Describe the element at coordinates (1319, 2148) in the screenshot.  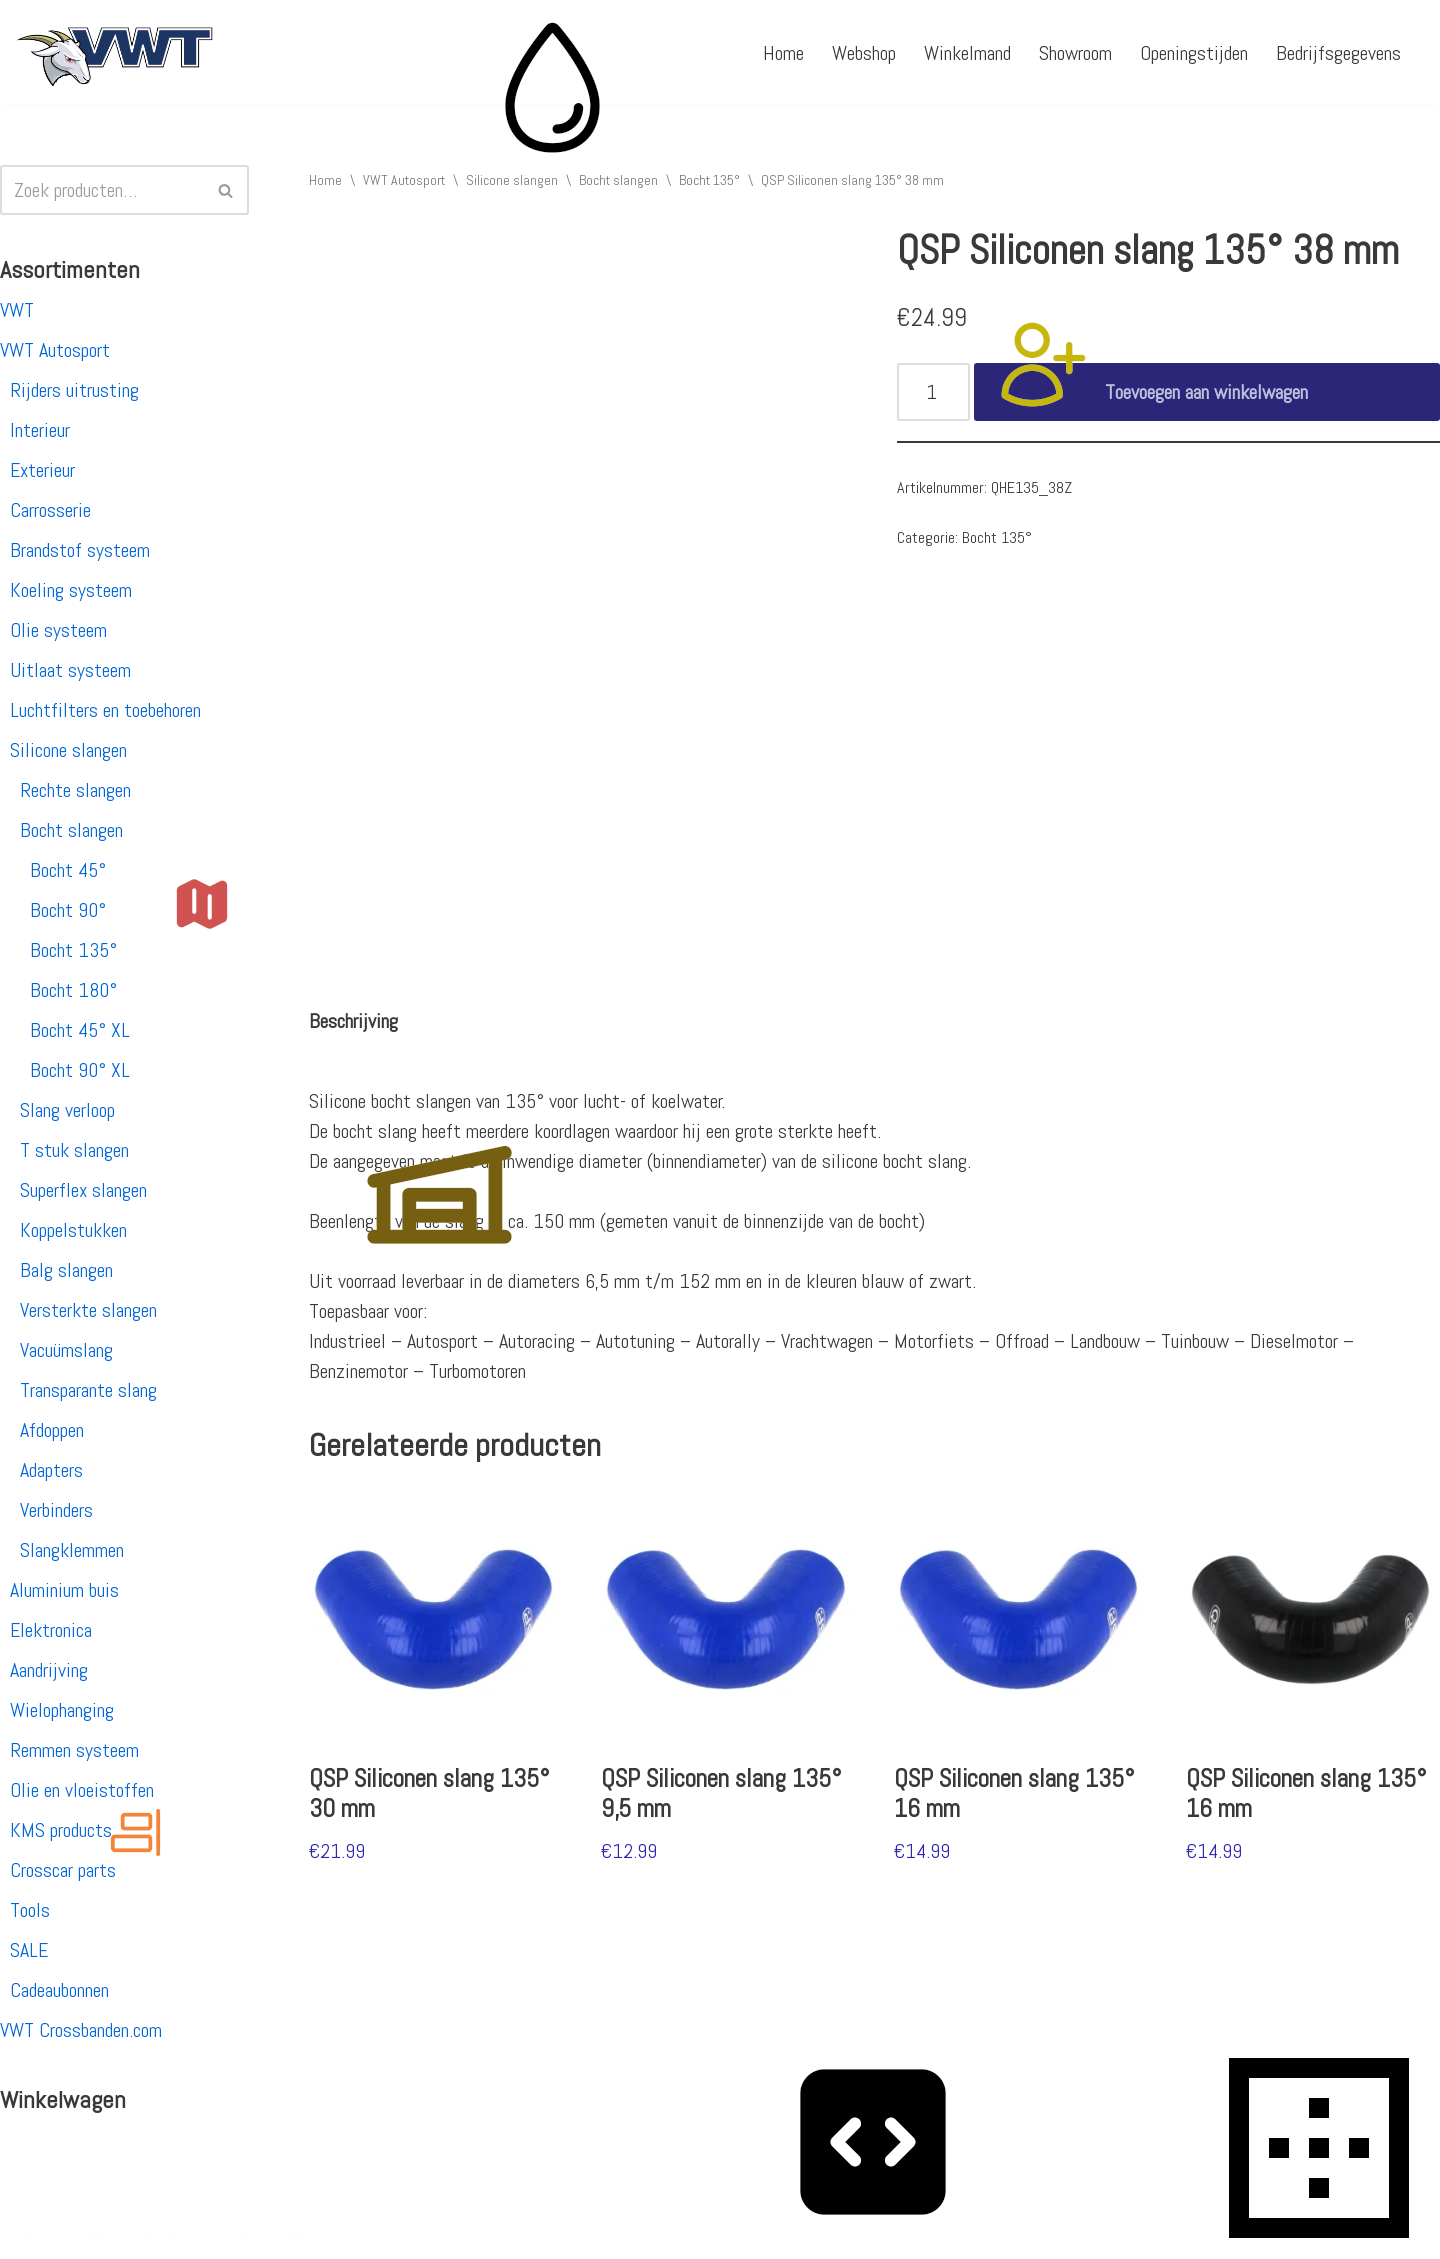
I see `apply outer border to selection` at that location.